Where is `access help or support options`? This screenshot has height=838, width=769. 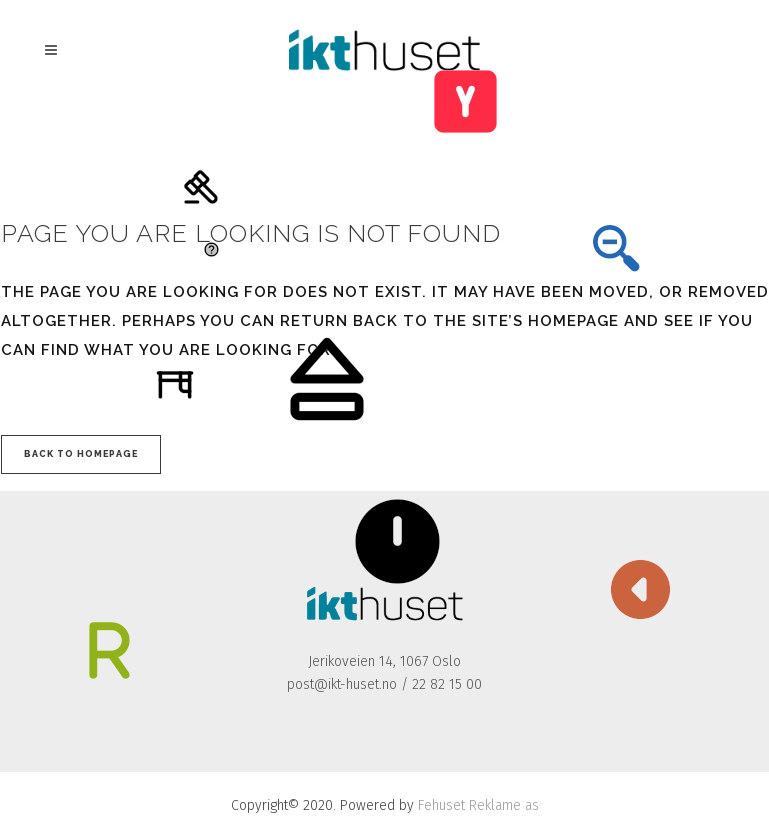
access help or support options is located at coordinates (211, 249).